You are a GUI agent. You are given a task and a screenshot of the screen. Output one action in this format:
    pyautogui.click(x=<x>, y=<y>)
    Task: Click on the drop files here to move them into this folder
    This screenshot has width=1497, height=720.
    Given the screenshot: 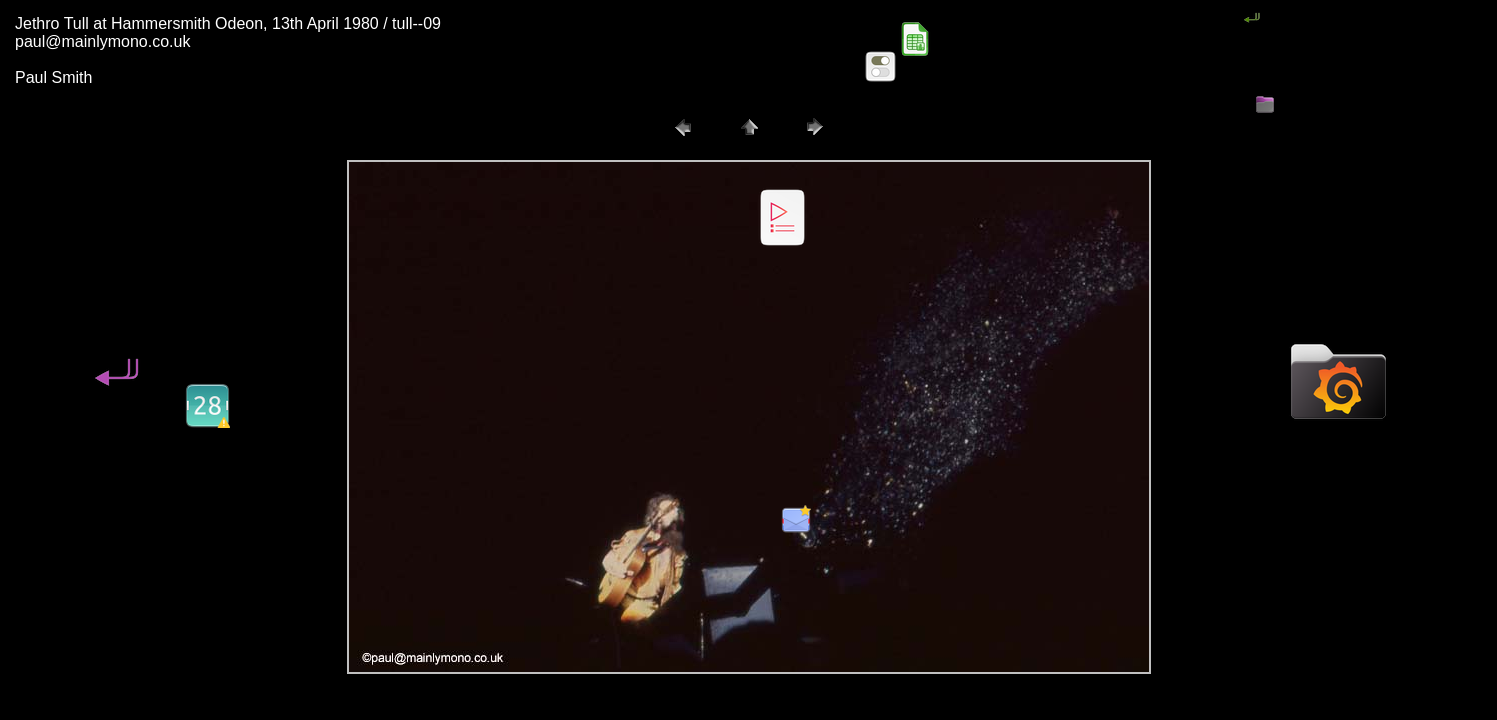 What is the action you would take?
    pyautogui.click(x=1265, y=104)
    